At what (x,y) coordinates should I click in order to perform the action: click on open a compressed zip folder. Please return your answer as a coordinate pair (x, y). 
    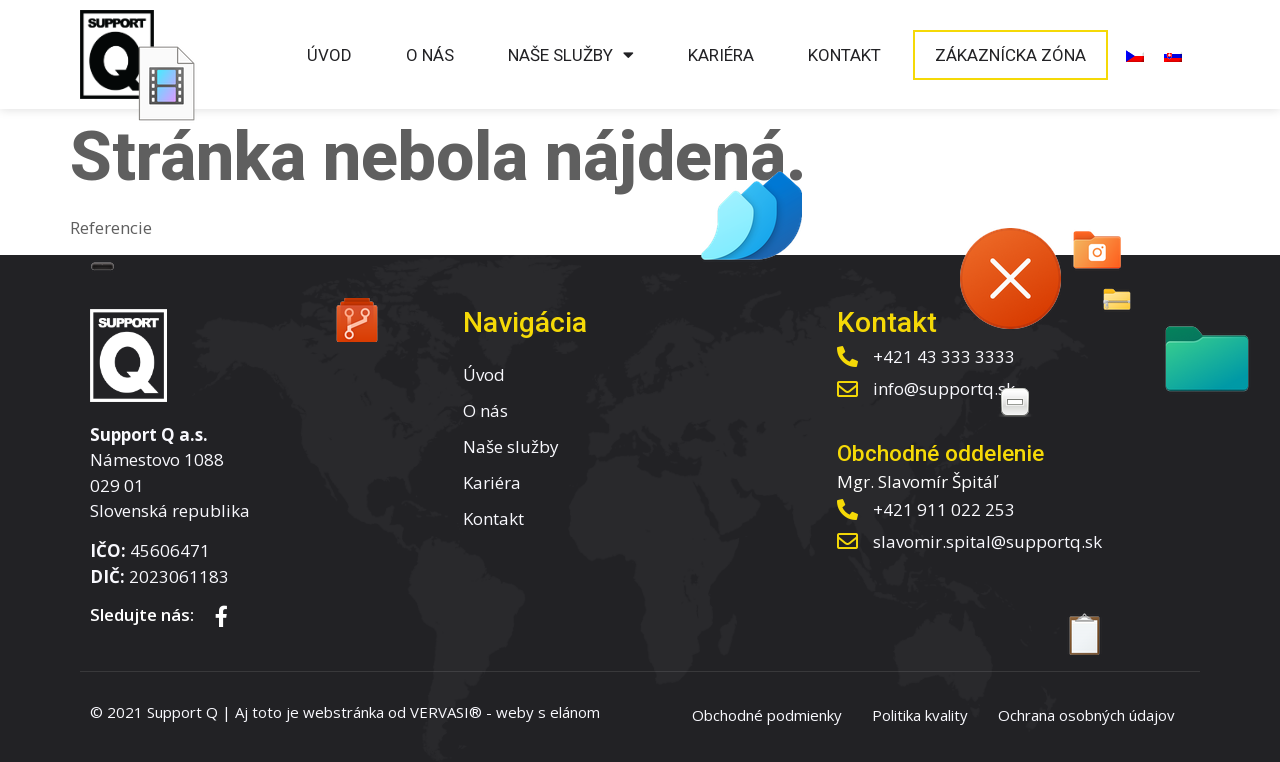
    Looking at the image, I should click on (1117, 300).